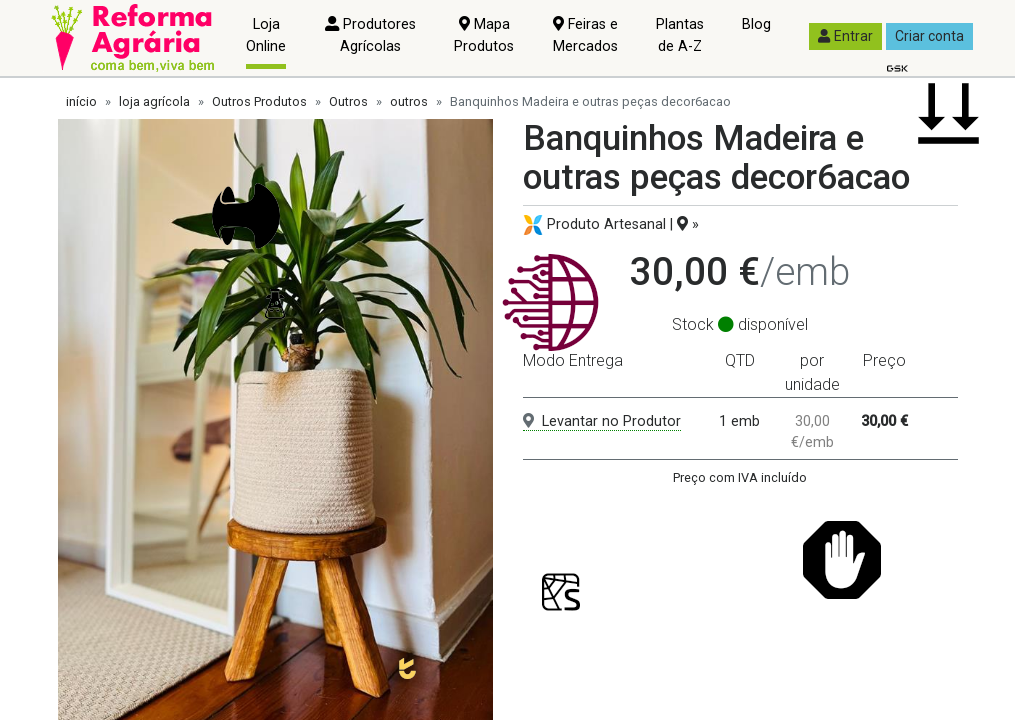 The height and width of the screenshot is (720, 1015). I want to click on open the Trivago hotel comparison app, so click(407, 668).